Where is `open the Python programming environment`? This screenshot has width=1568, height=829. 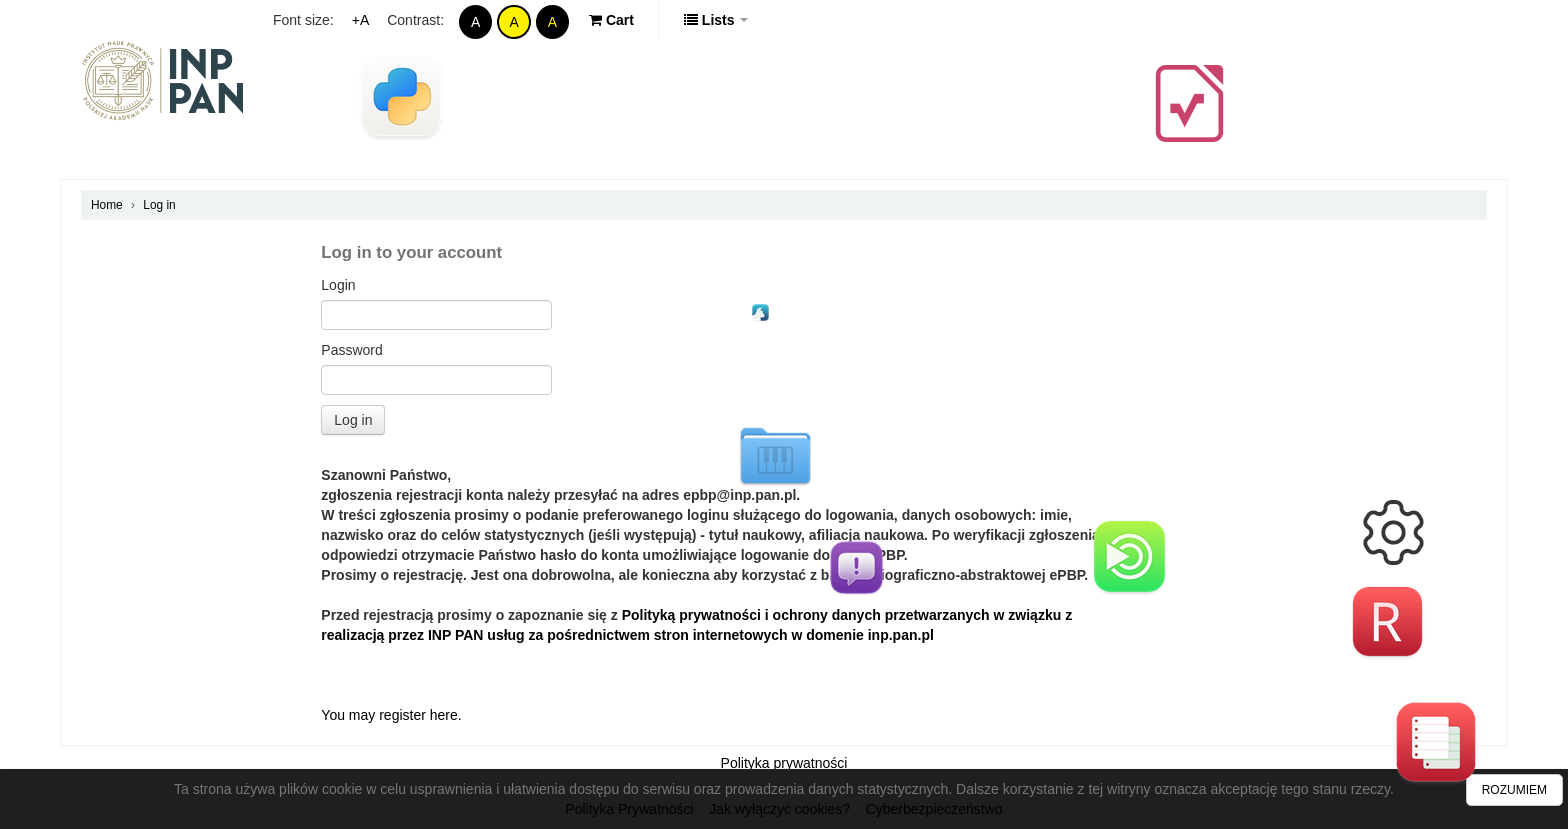
open the Python programming environment is located at coordinates (401, 96).